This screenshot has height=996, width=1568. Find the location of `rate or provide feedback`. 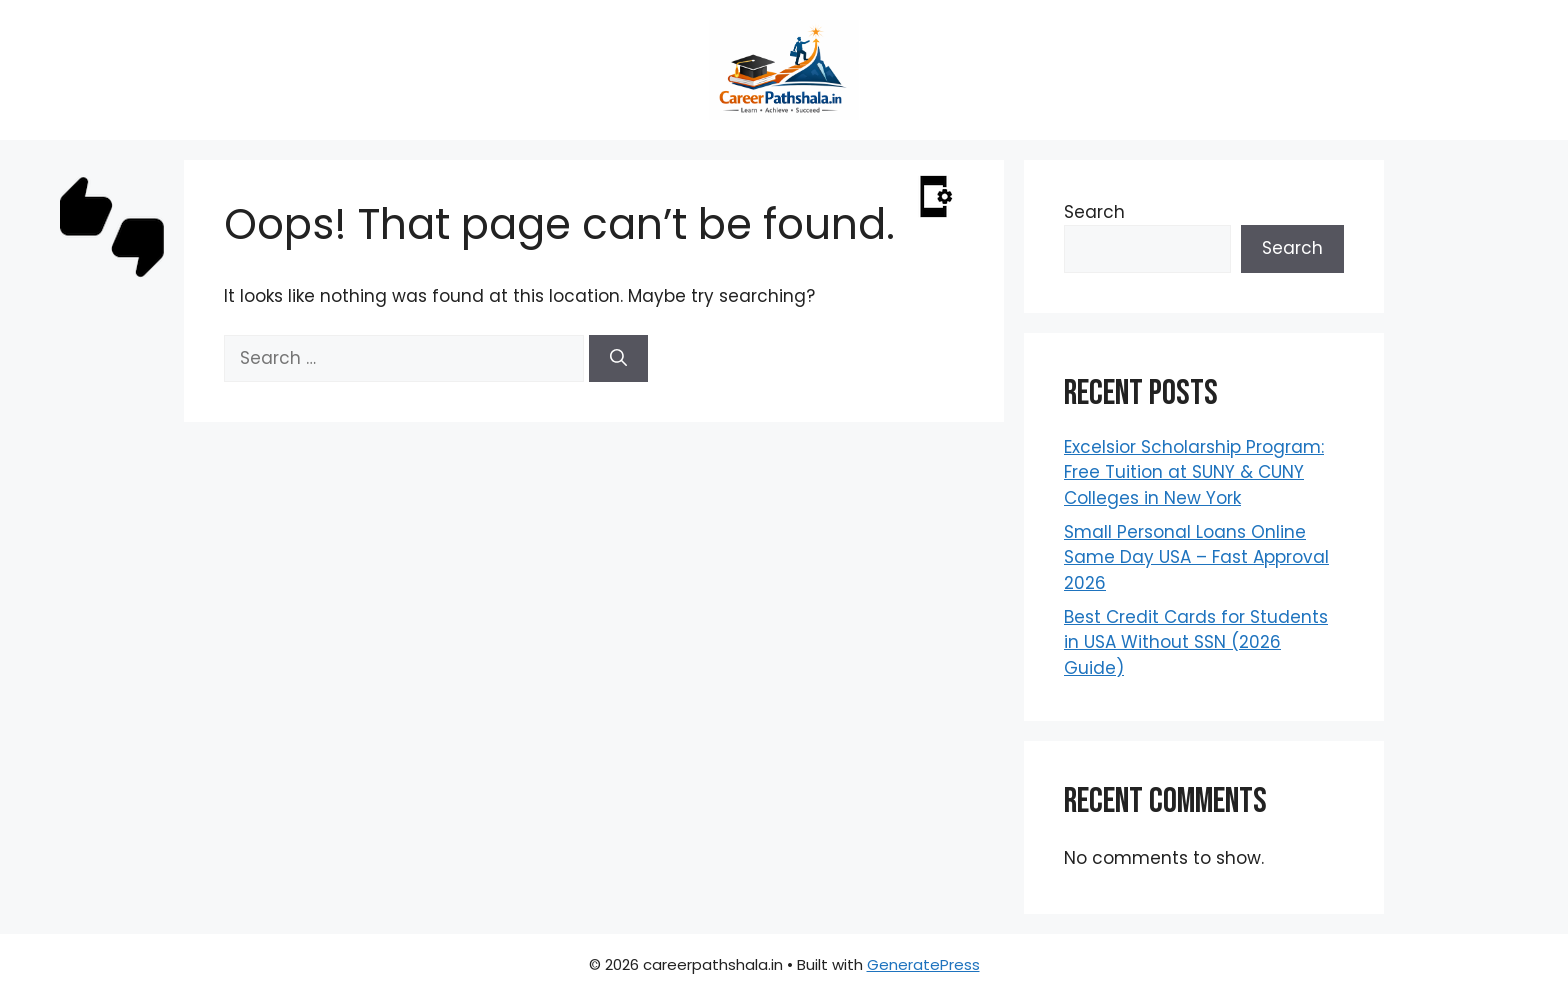

rate or provide feedback is located at coordinates (112, 227).